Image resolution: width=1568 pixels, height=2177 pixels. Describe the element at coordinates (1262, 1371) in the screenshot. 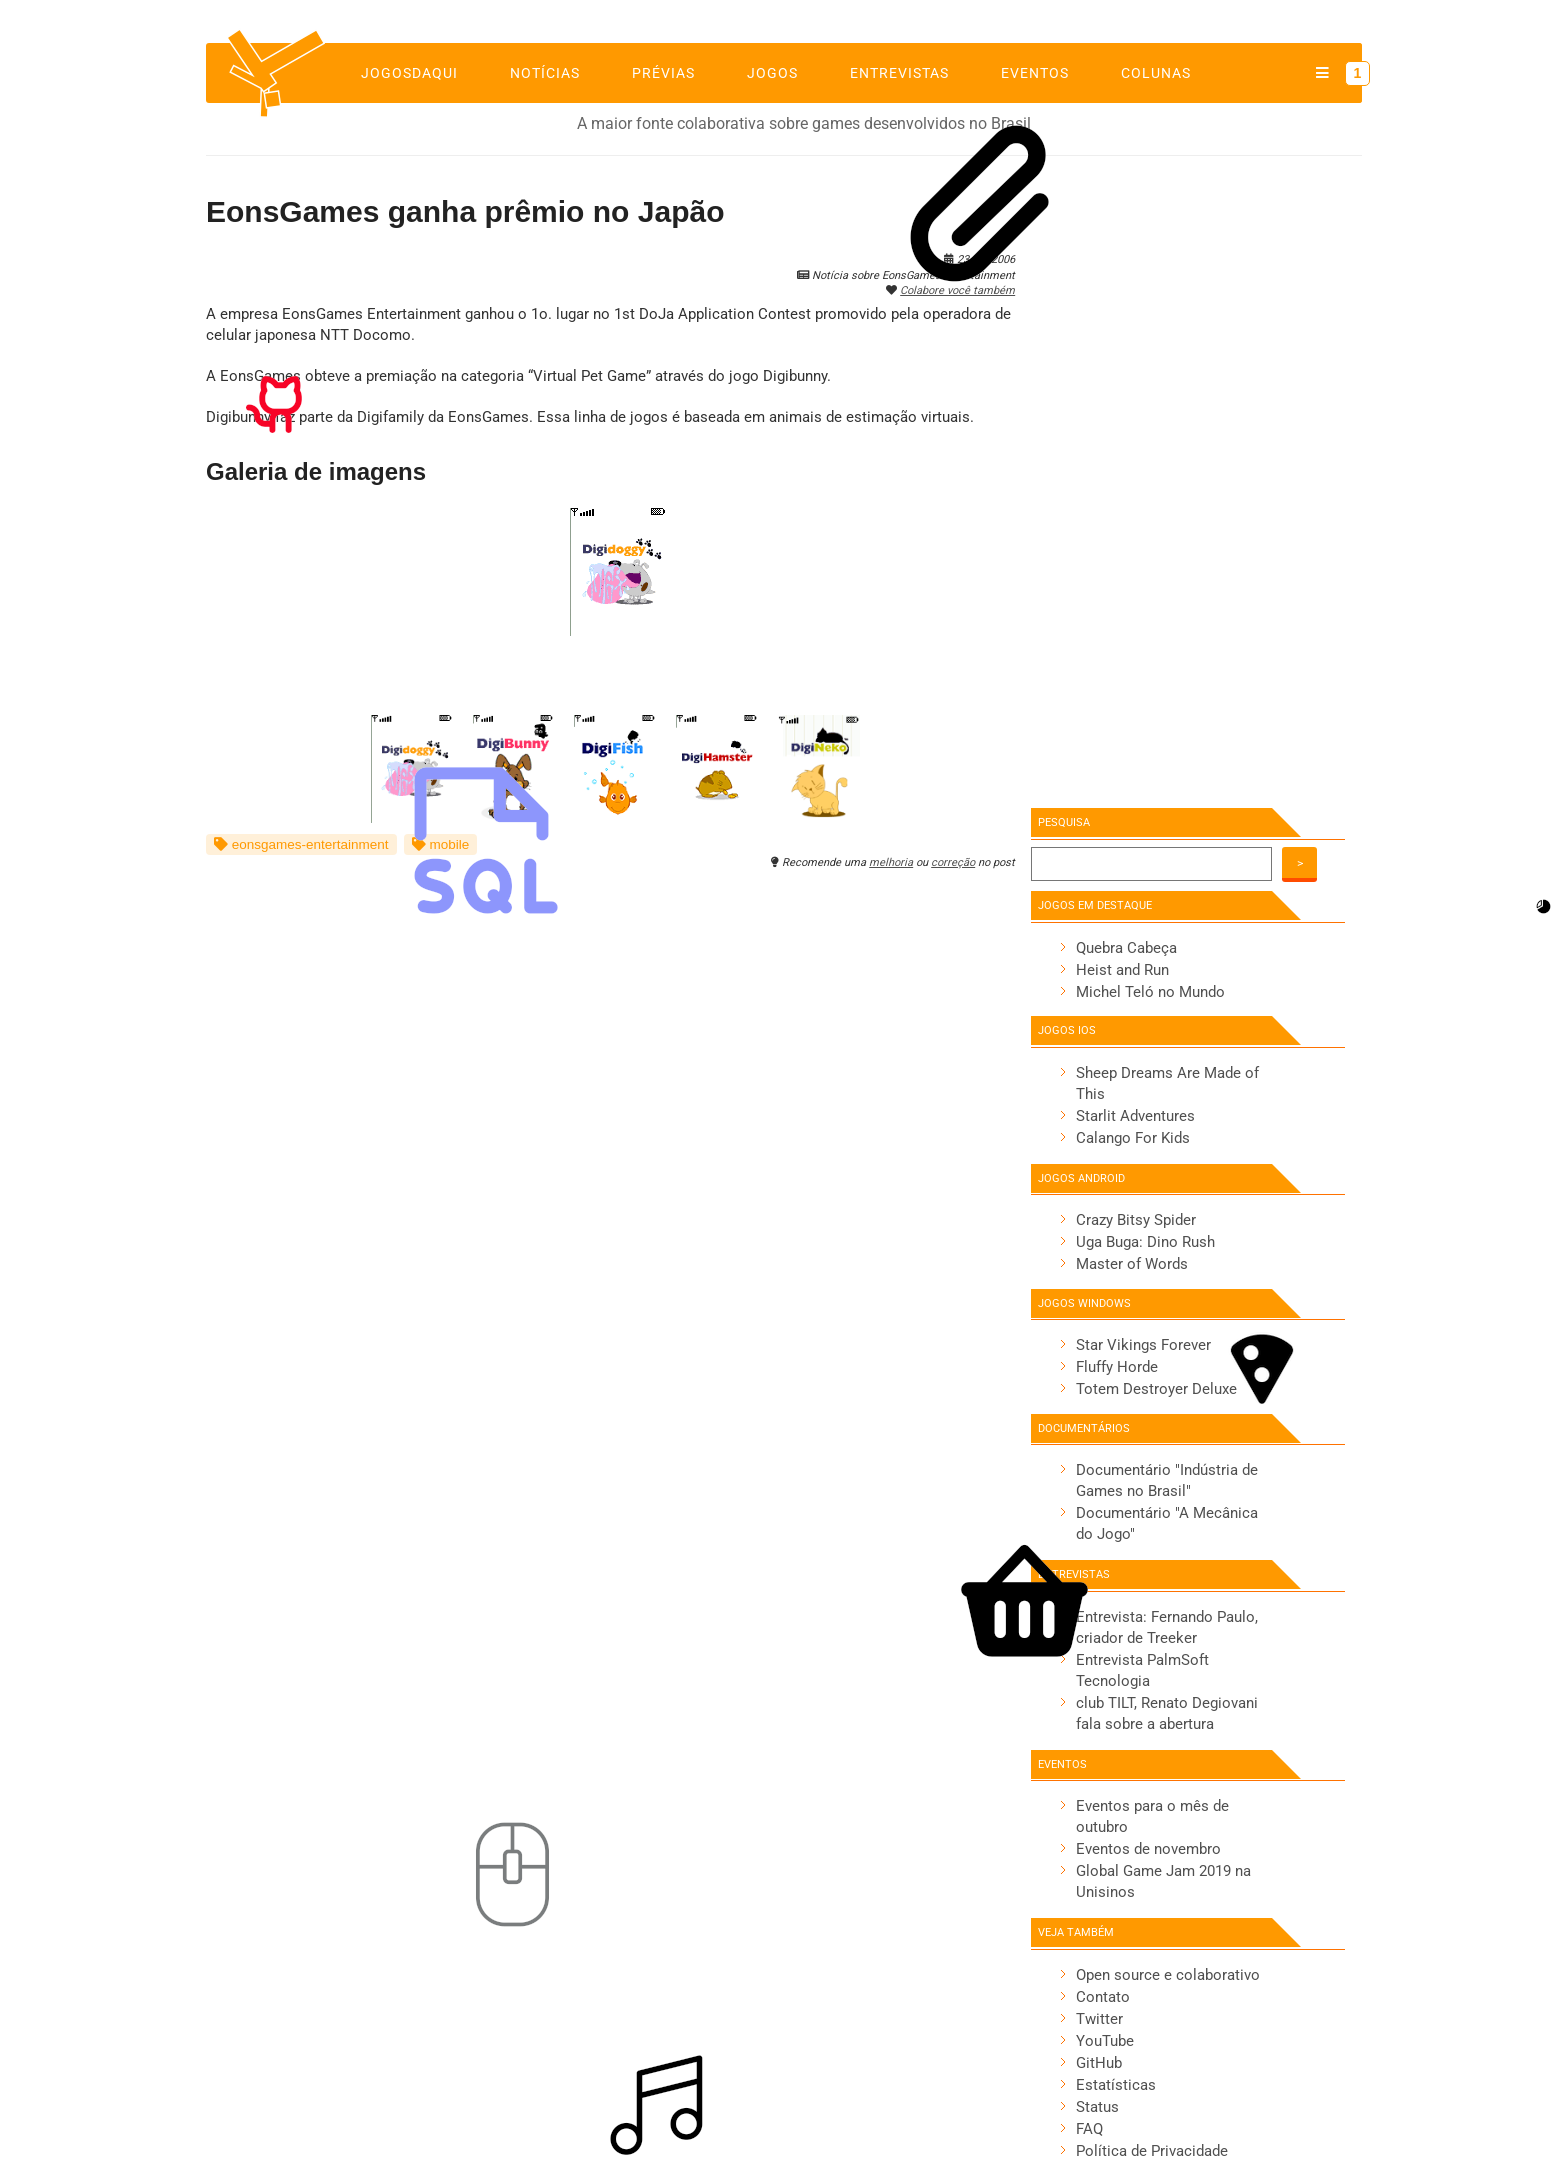

I see `find nearby pizza restaurants` at that location.